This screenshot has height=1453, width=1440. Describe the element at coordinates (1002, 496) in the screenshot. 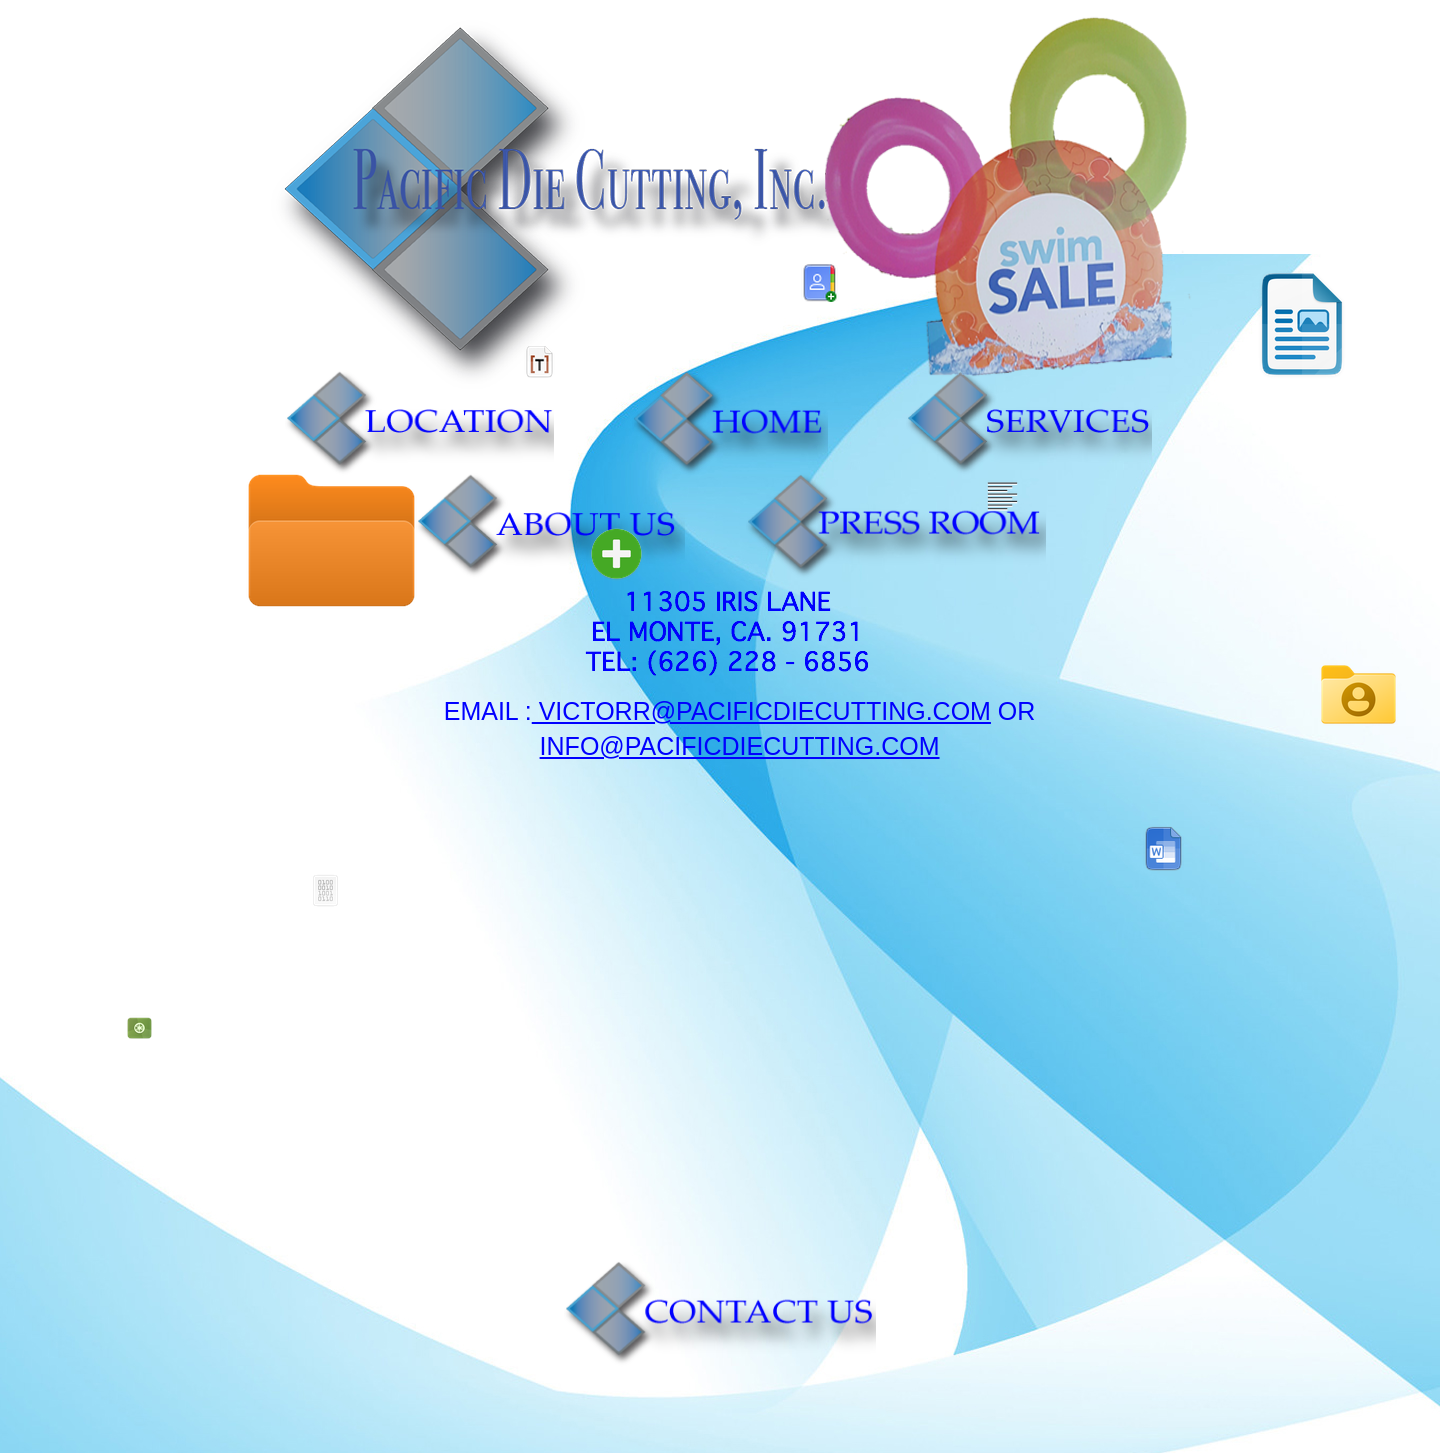

I see `align text to the left margin` at that location.